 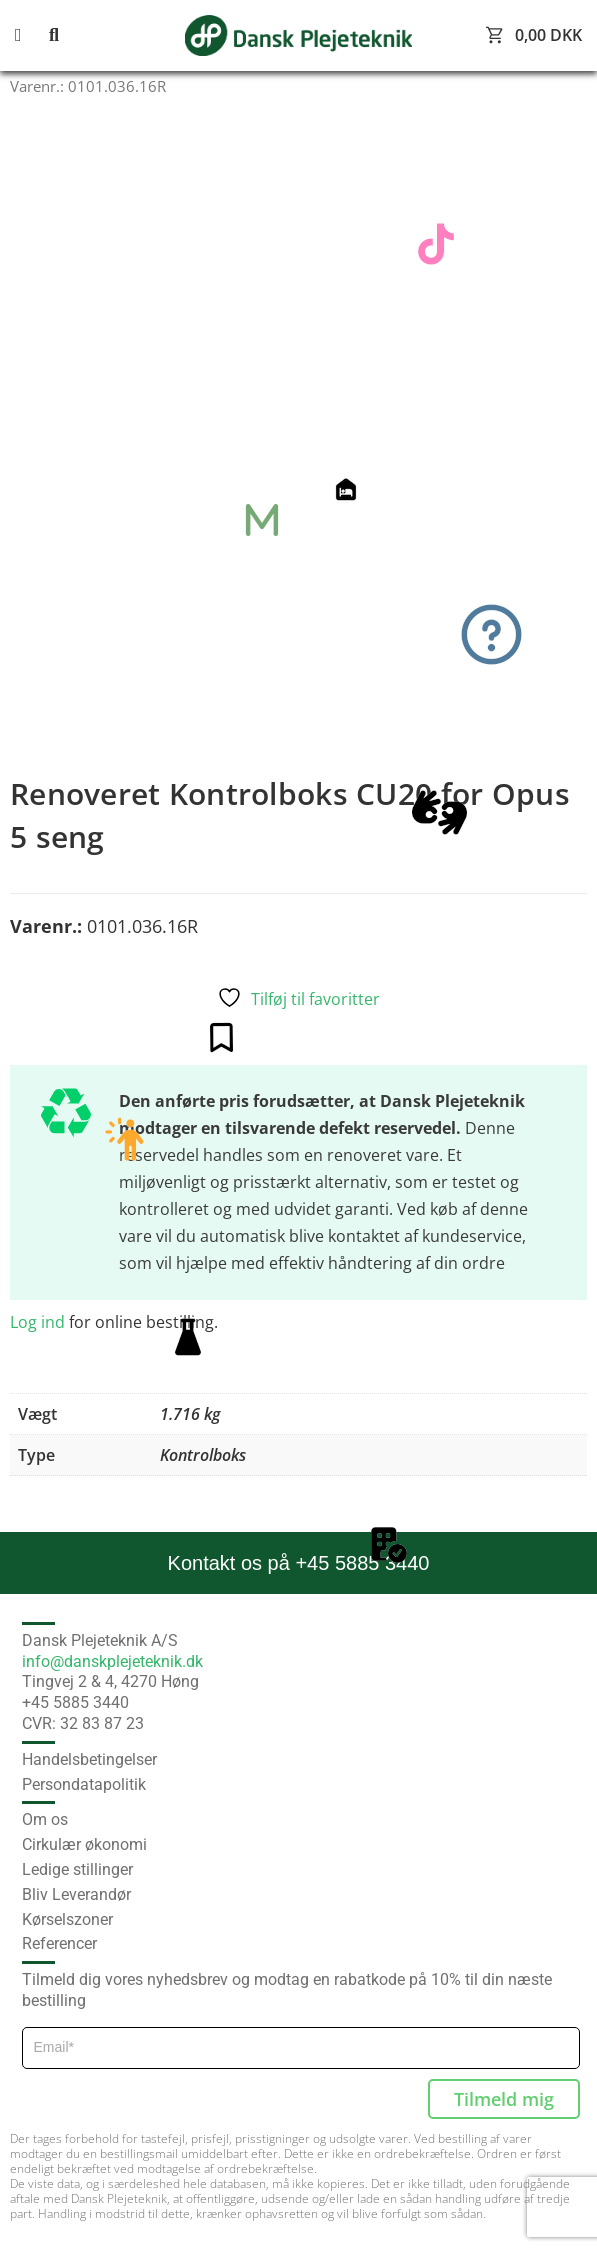 I want to click on open TikTok app, so click(x=436, y=244).